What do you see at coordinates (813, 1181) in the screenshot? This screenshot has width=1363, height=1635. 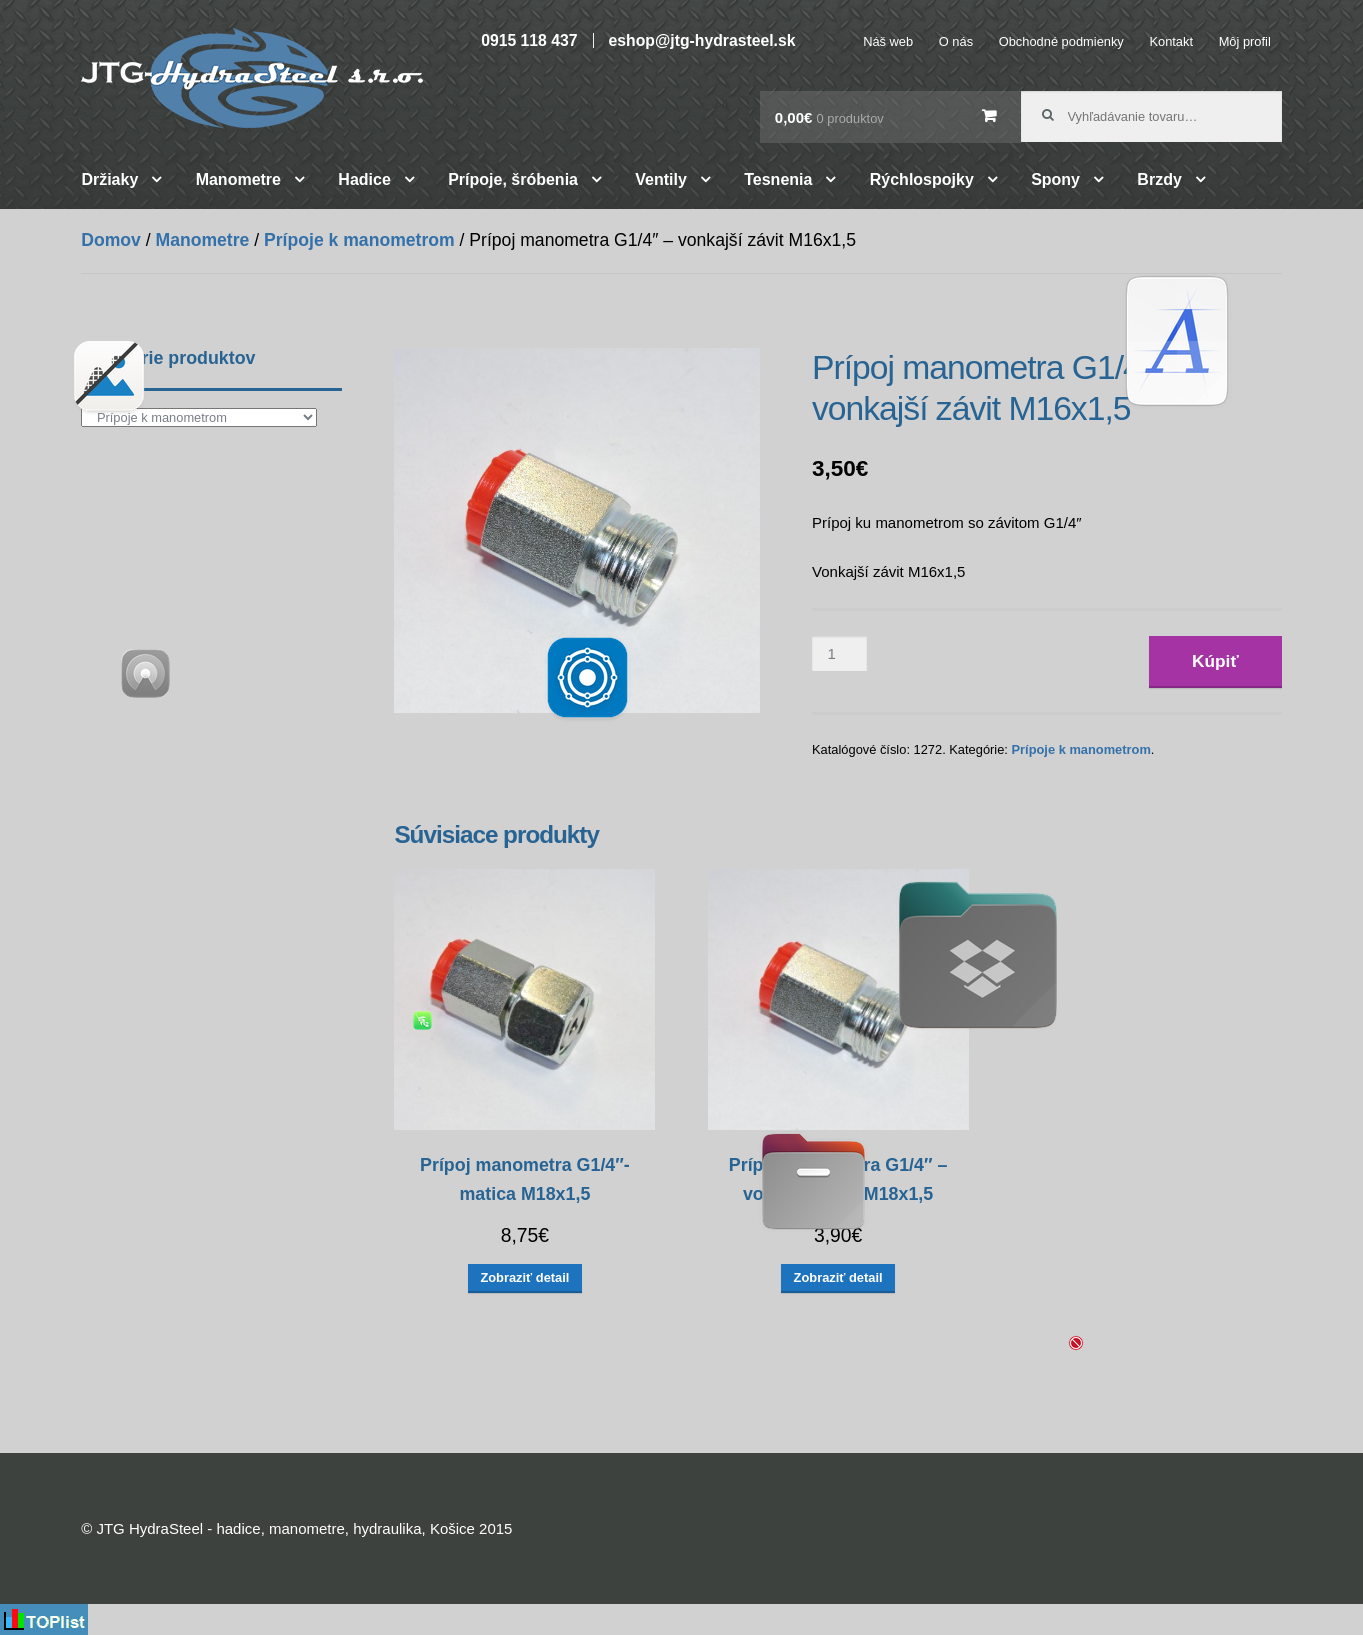 I see `open the nautilus file manager` at bounding box center [813, 1181].